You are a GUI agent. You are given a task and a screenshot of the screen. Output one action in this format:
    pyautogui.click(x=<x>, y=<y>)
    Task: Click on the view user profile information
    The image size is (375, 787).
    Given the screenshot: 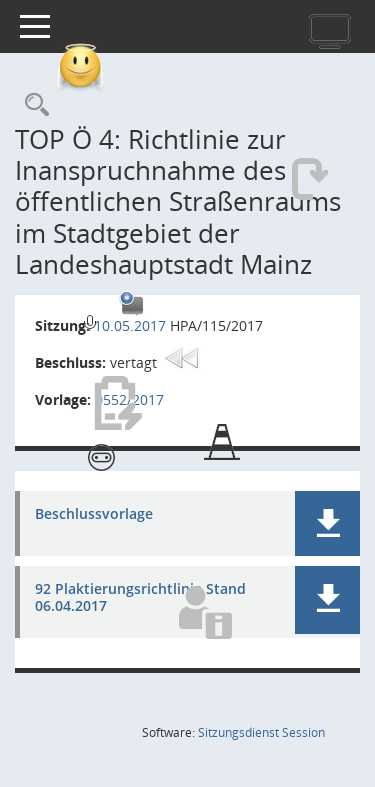 What is the action you would take?
    pyautogui.click(x=205, y=612)
    